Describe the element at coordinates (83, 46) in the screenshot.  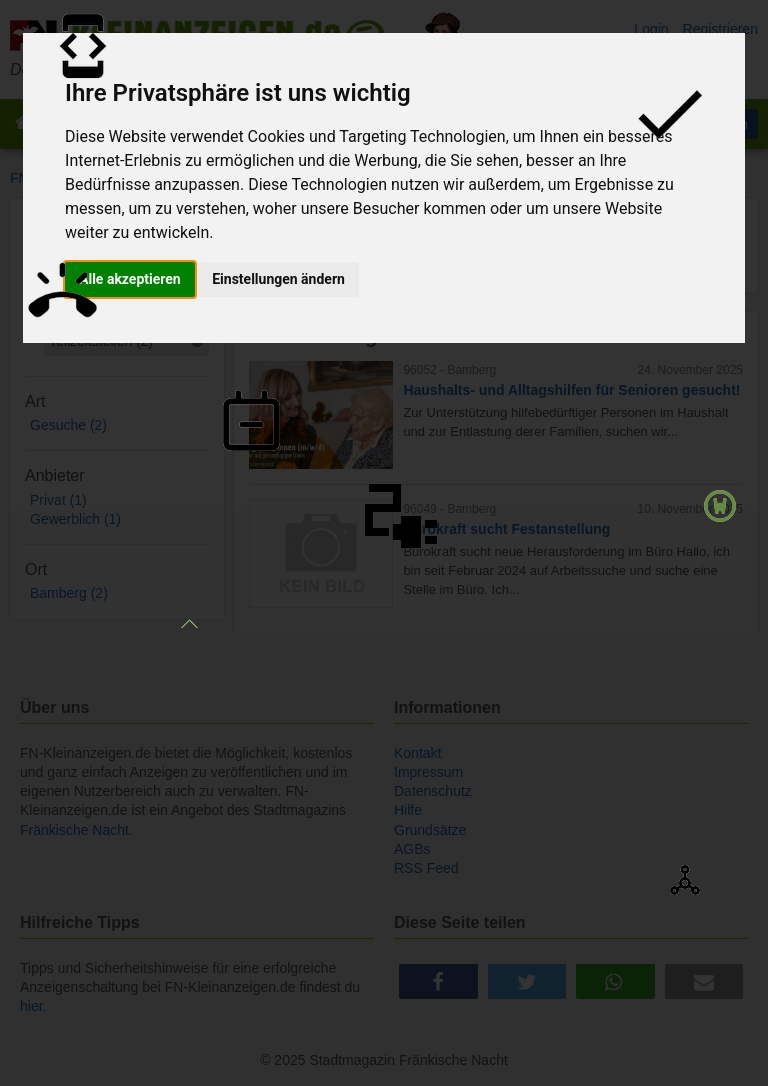
I see `enable developer mode on device` at that location.